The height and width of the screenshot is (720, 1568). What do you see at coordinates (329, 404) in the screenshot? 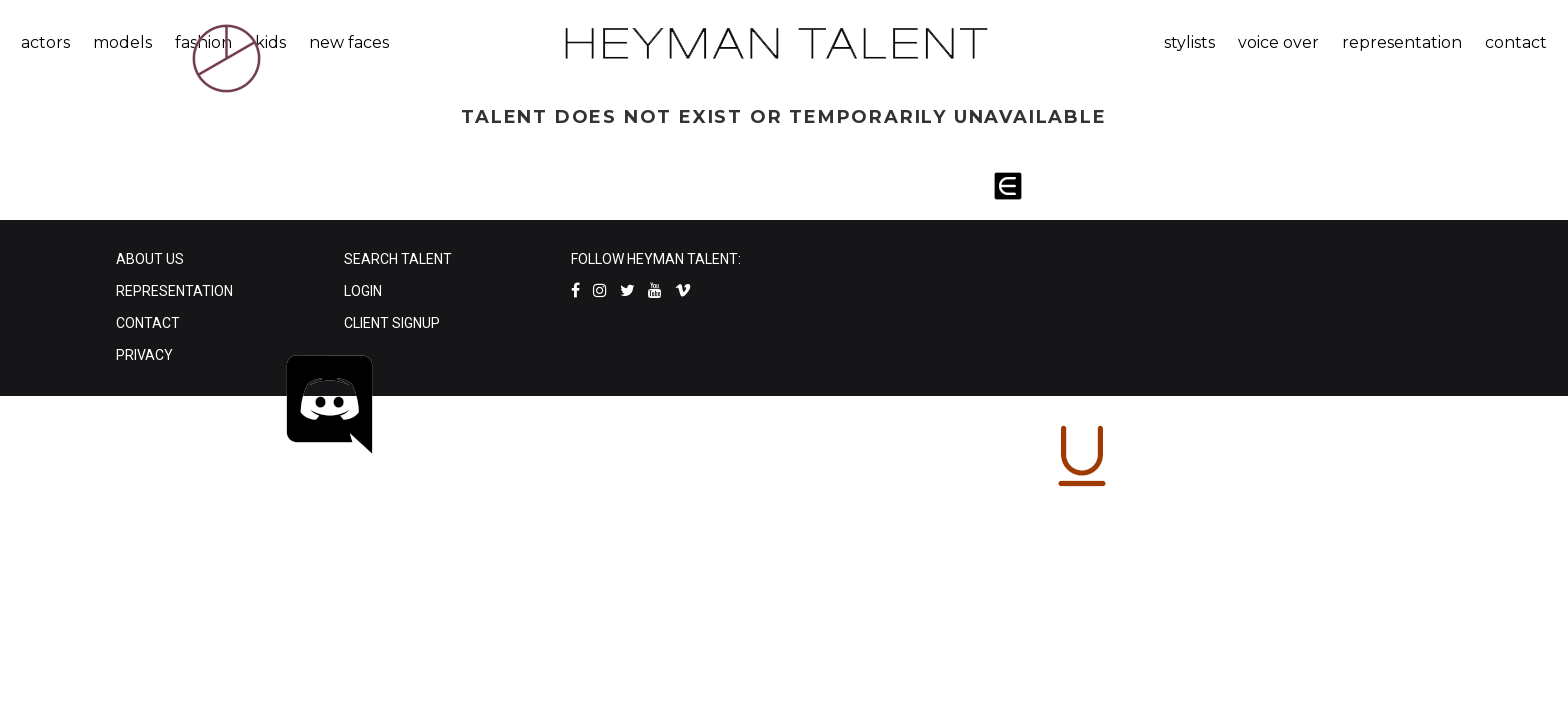
I see `open Discord` at bounding box center [329, 404].